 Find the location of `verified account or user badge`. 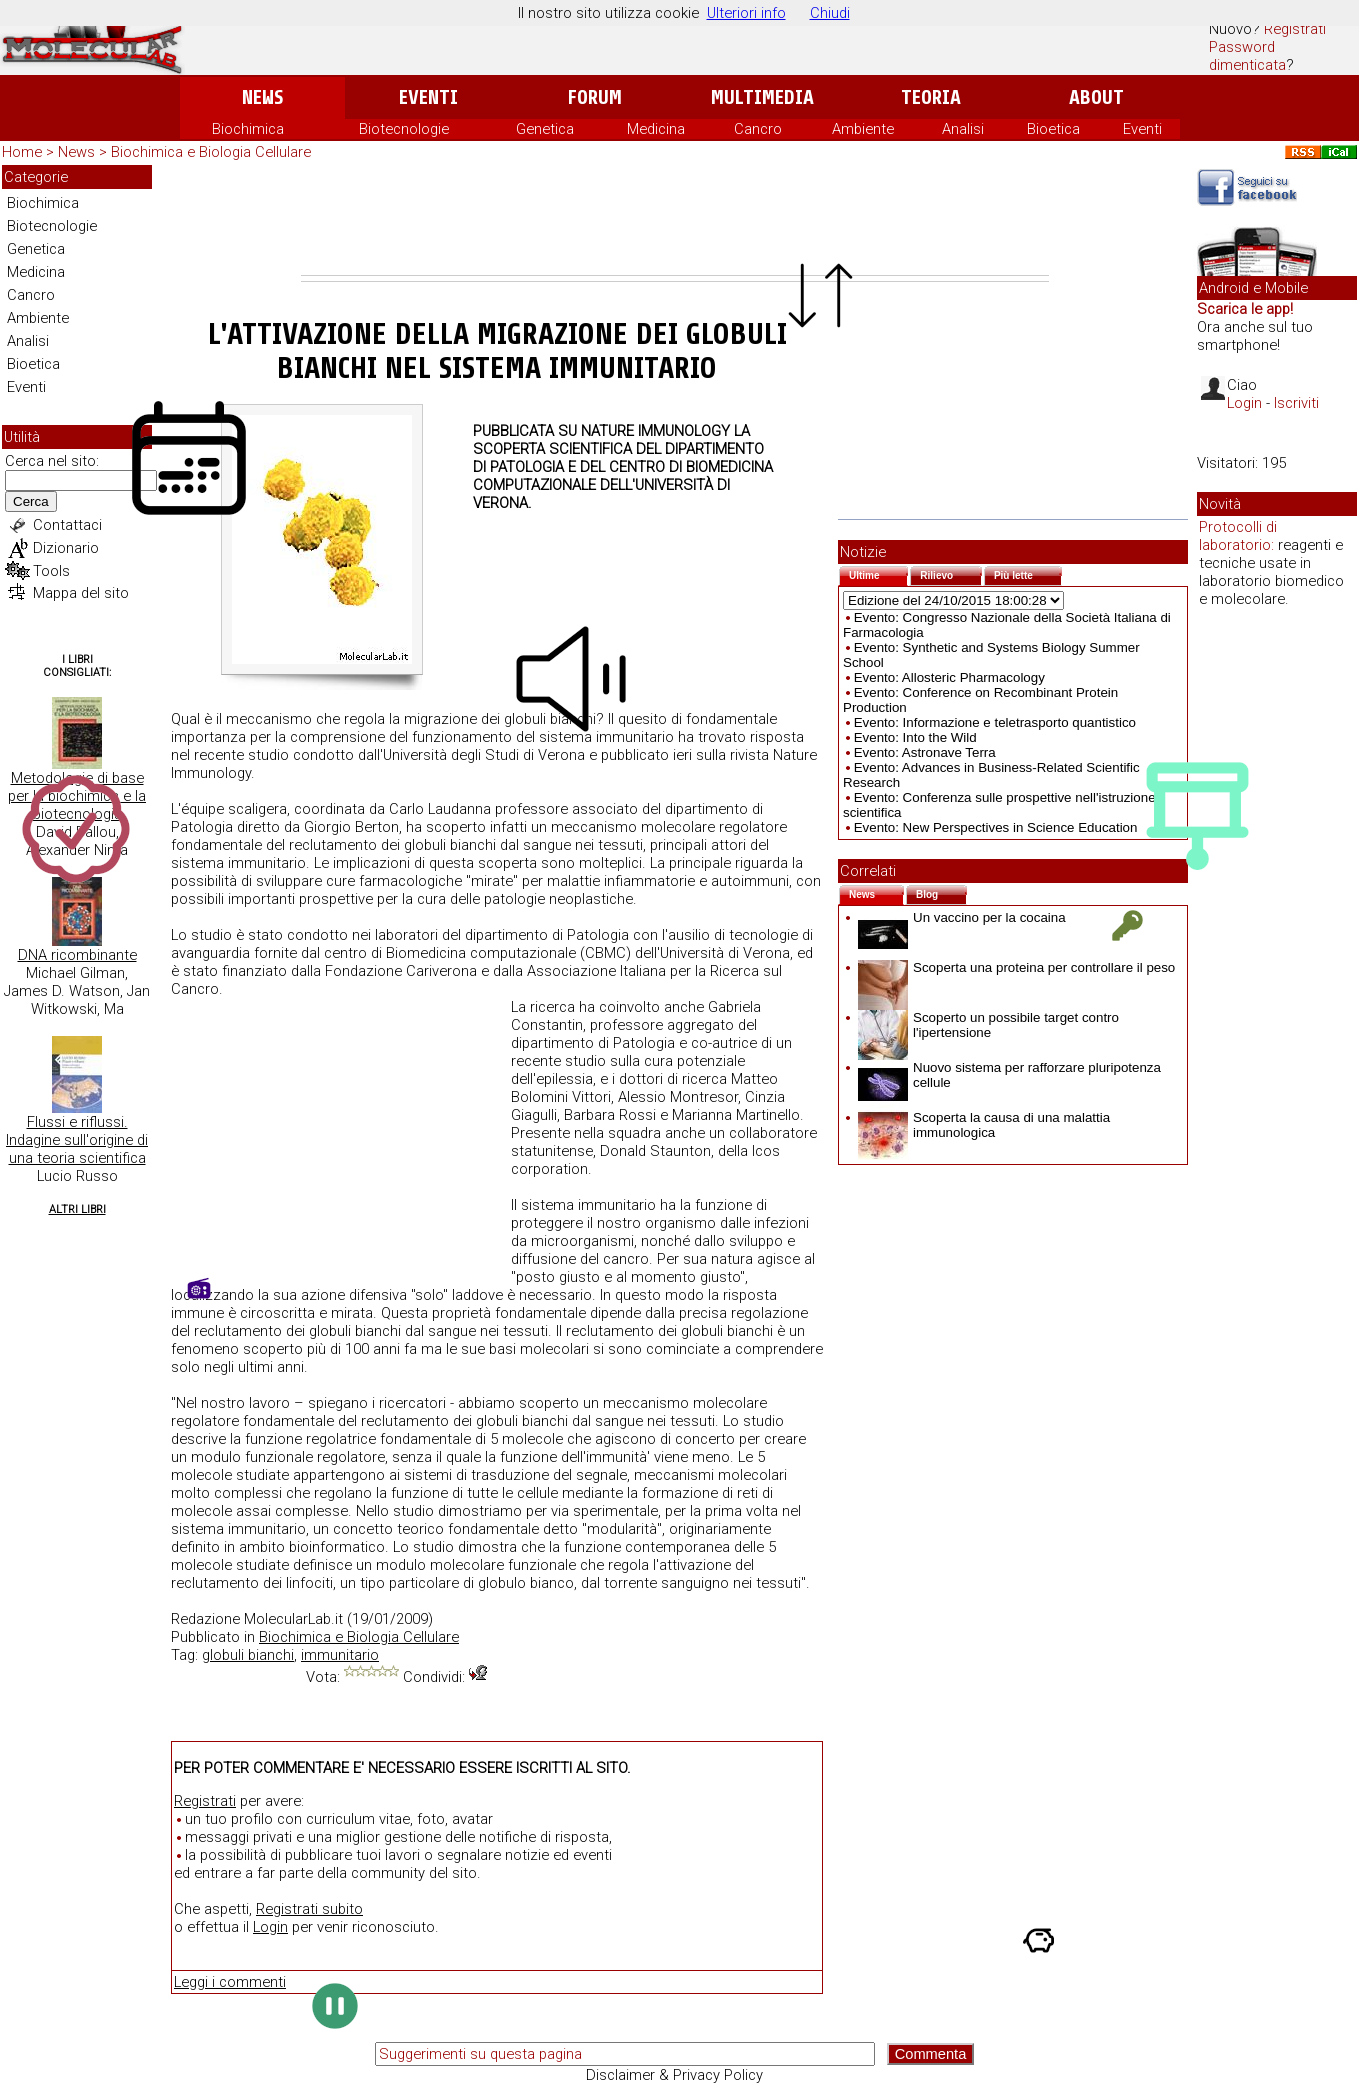

verified account or user badge is located at coordinates (76, 829).